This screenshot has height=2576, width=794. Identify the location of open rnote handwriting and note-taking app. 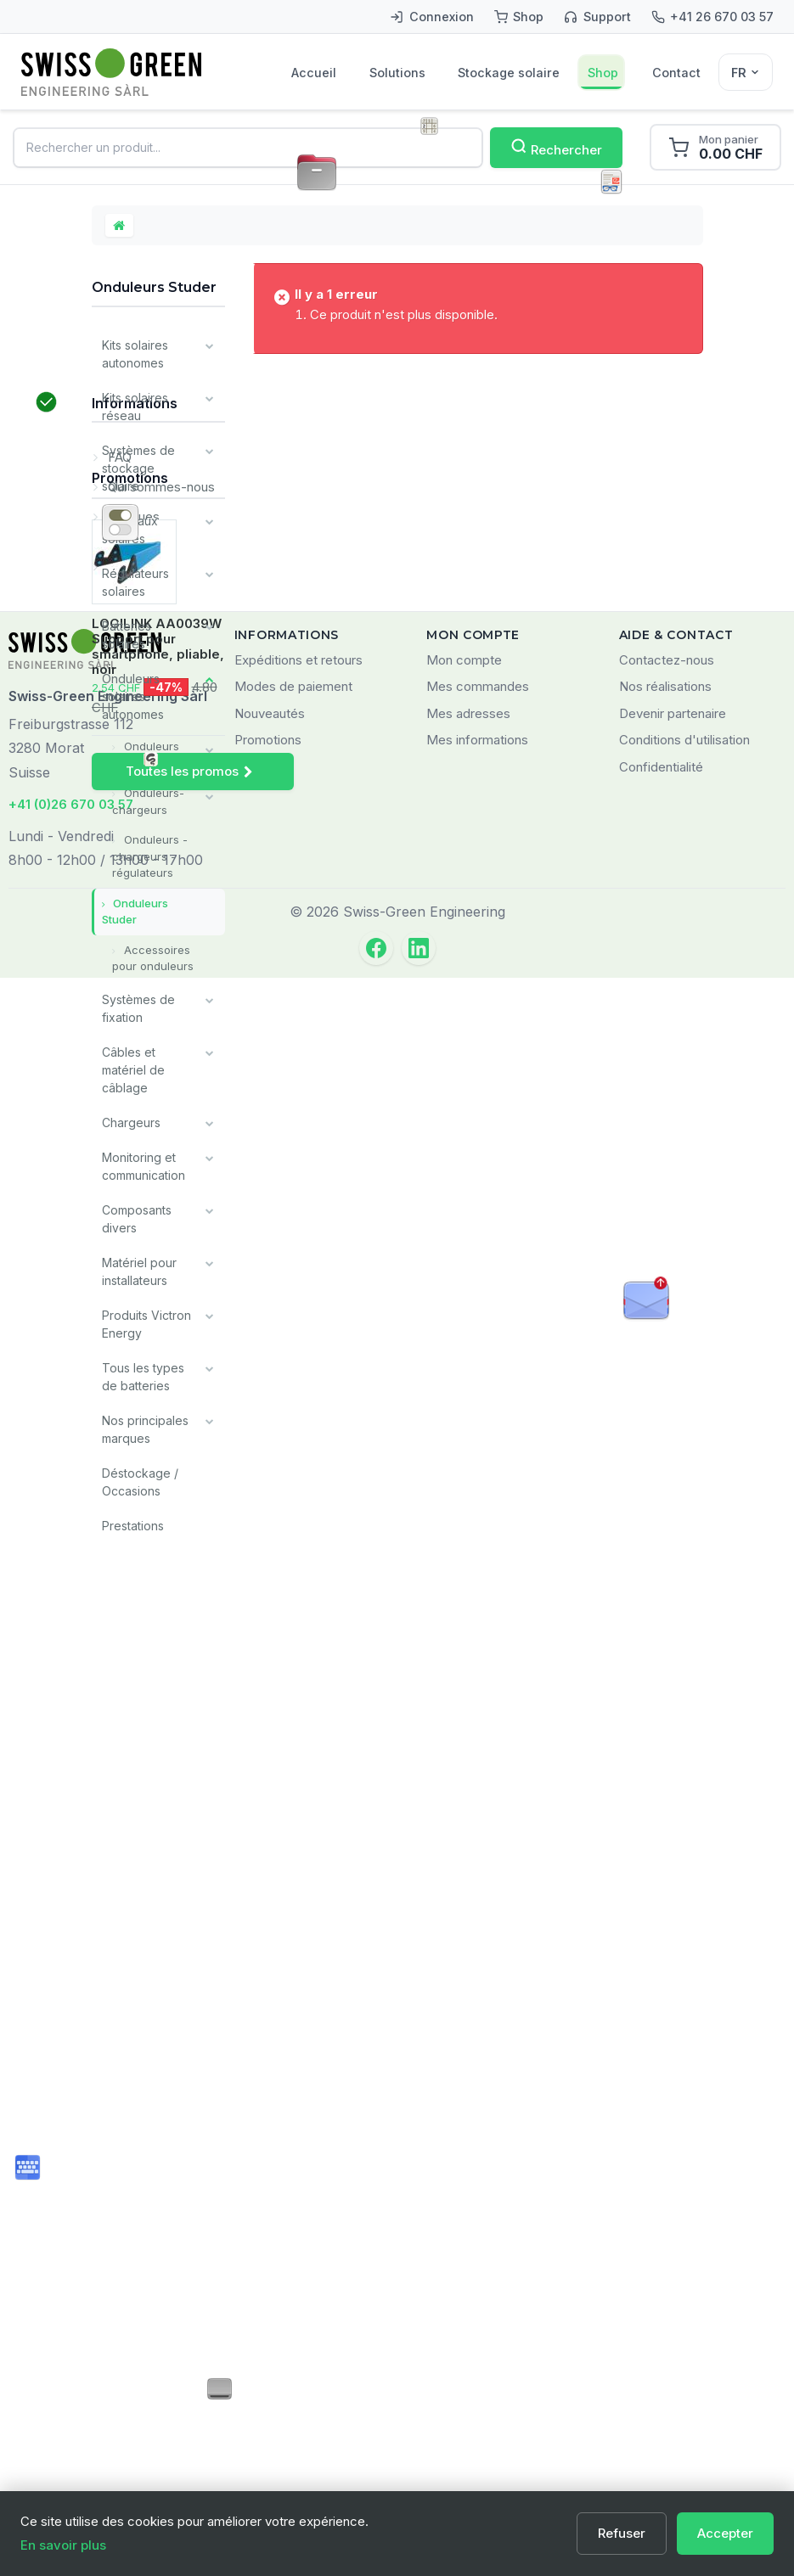
(150, 759).